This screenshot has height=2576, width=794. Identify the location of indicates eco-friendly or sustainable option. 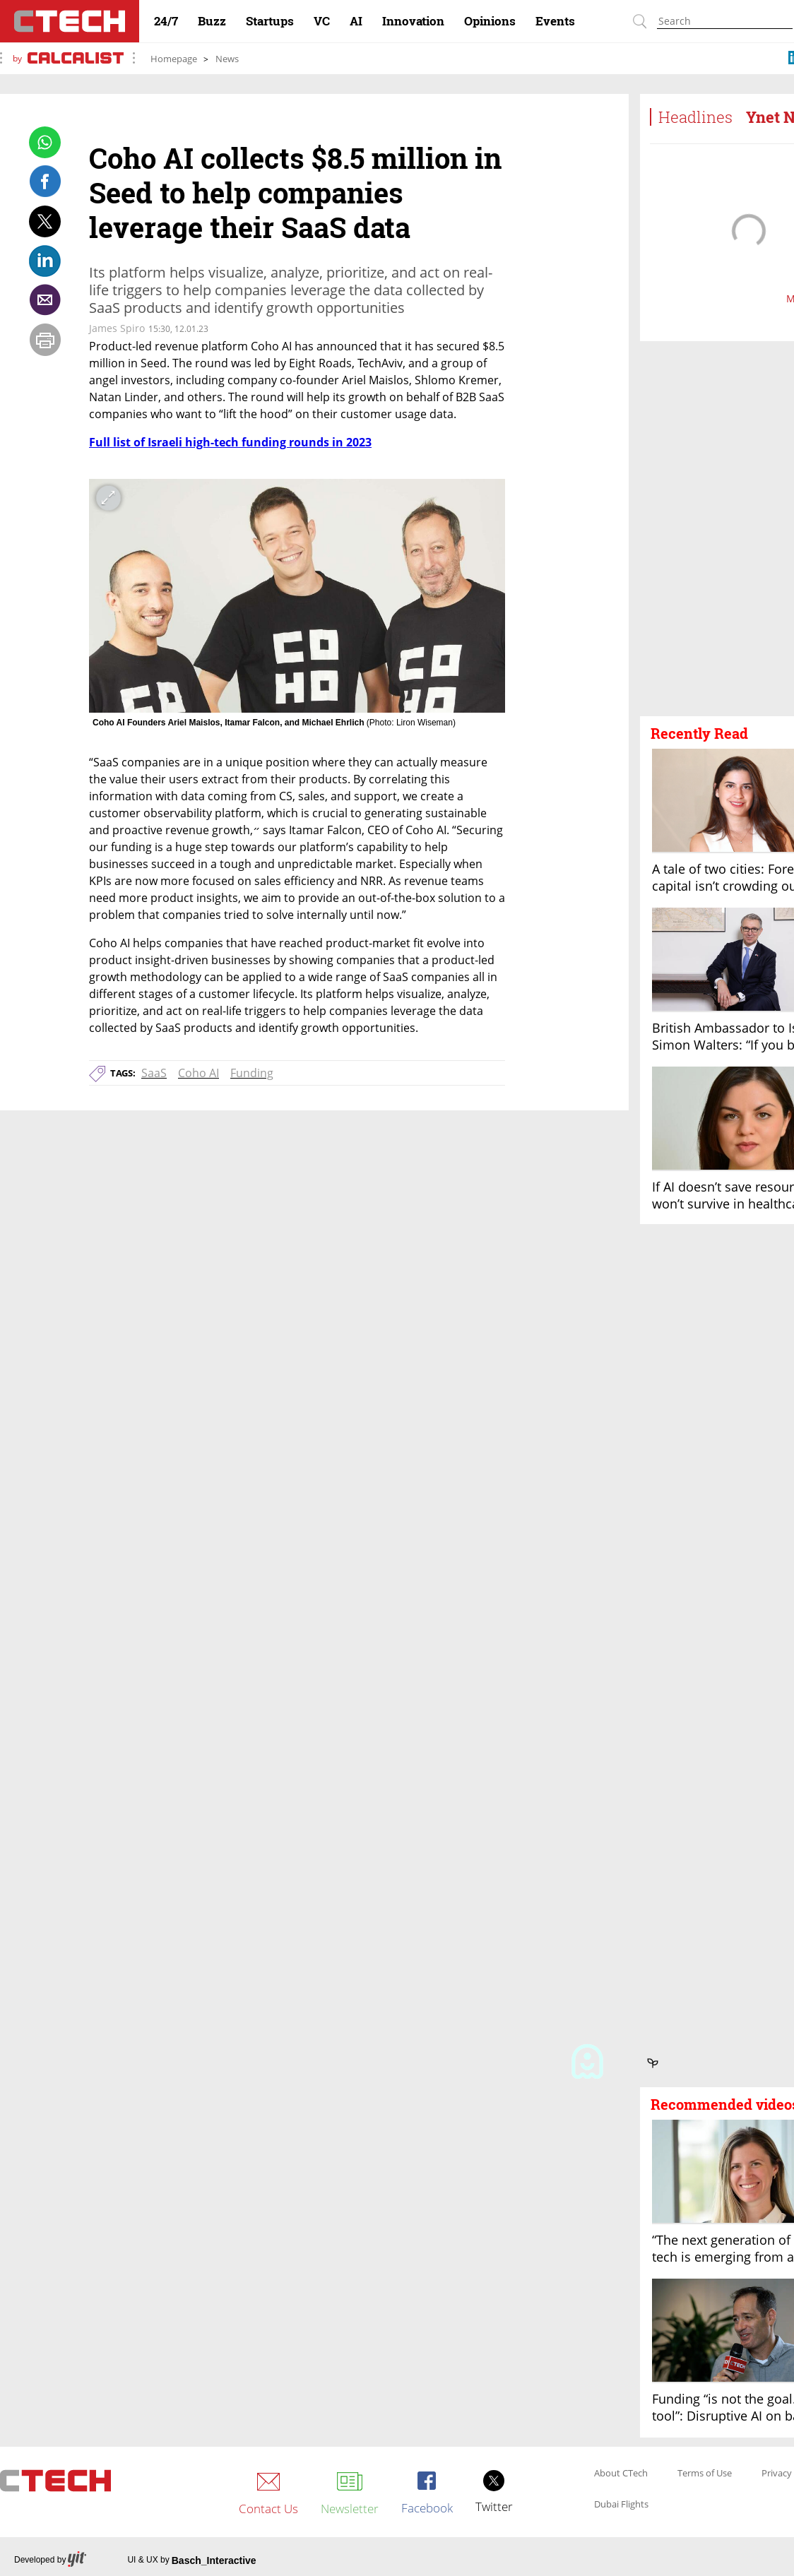
(653, 2063).